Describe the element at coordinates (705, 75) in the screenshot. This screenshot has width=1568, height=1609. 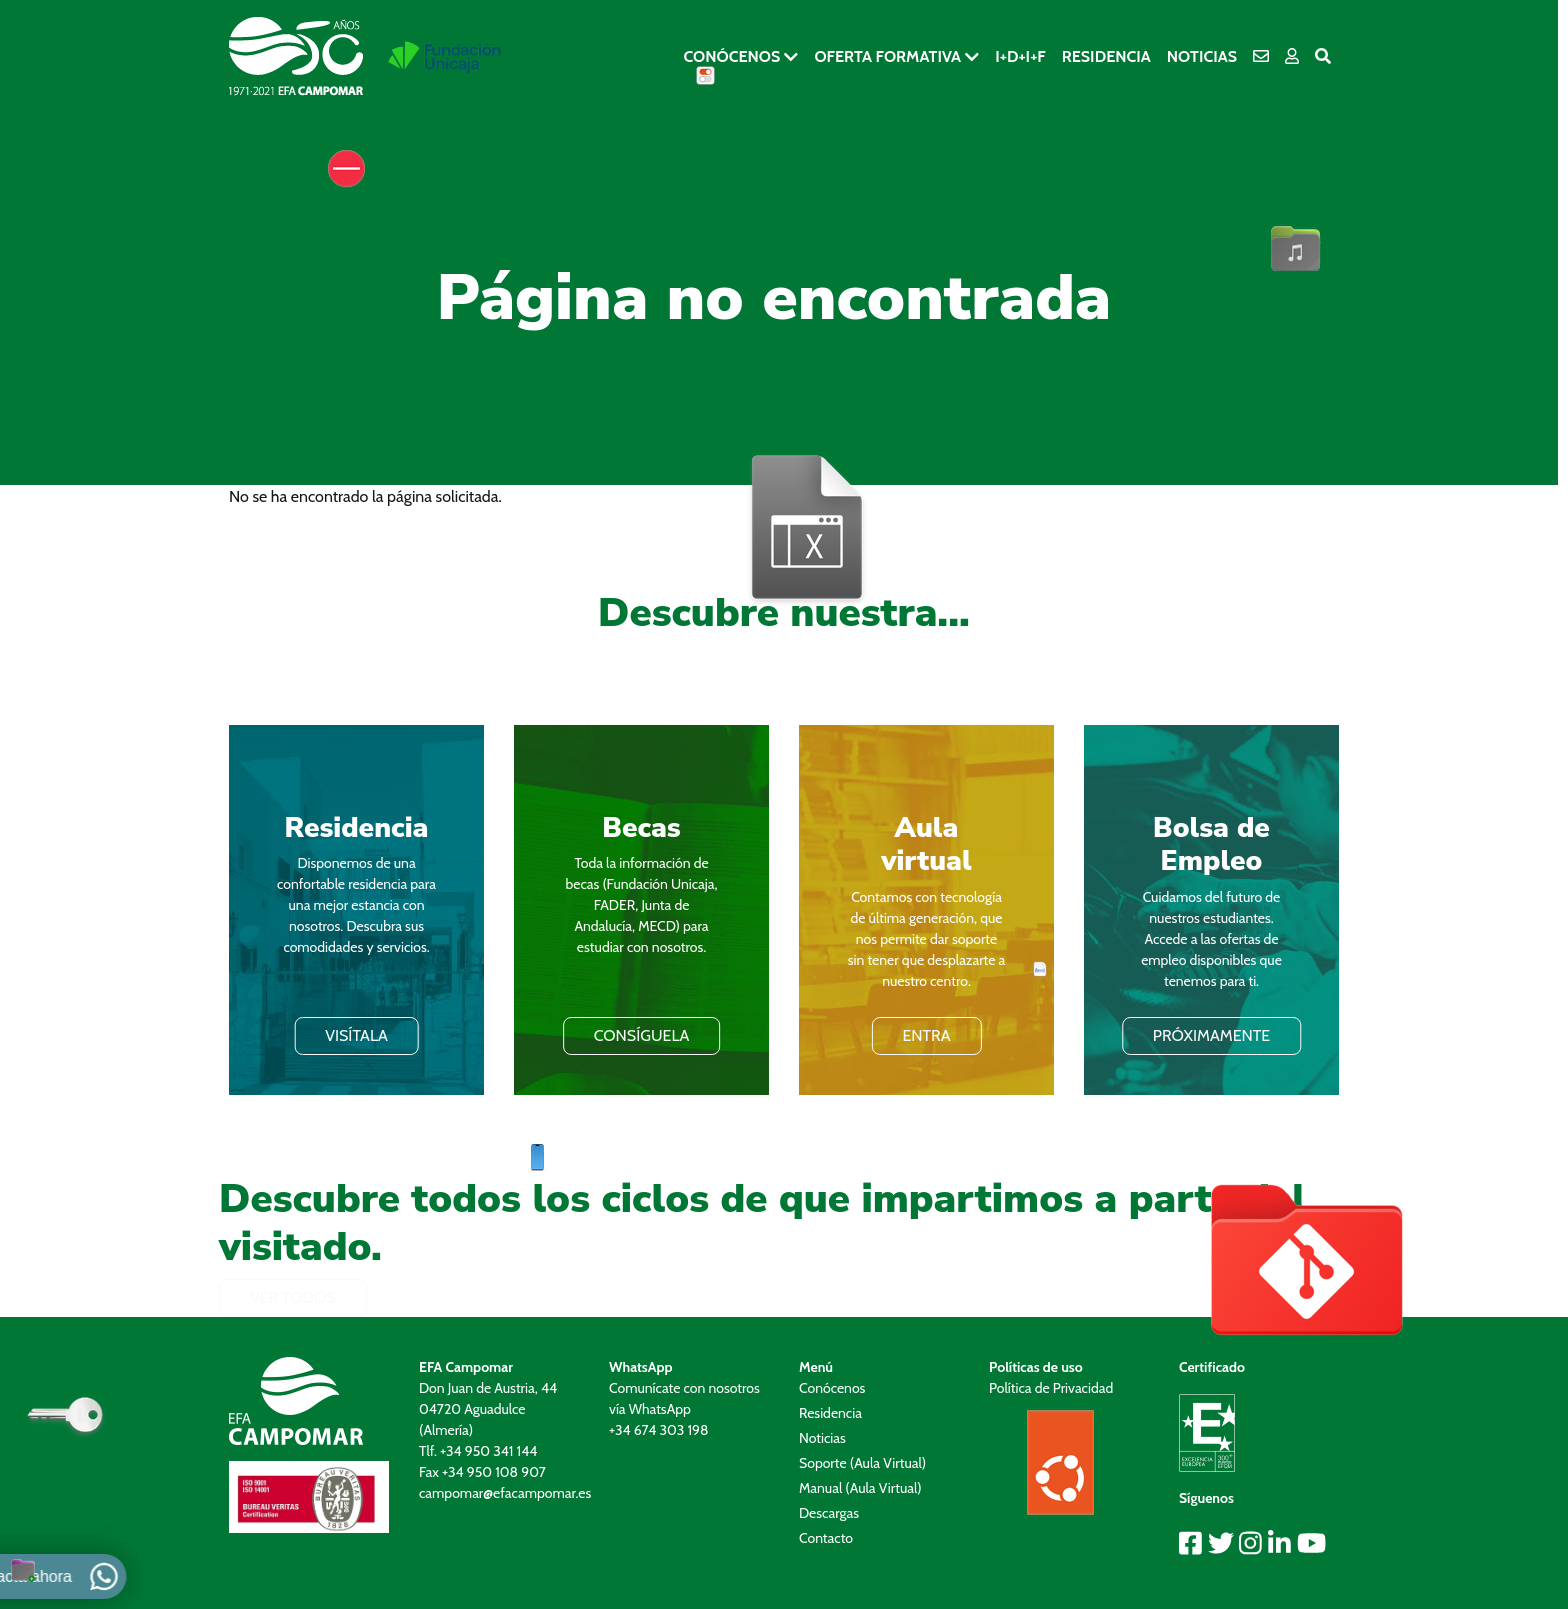
I see `open gnome tweaks to customize system settings` at that location.